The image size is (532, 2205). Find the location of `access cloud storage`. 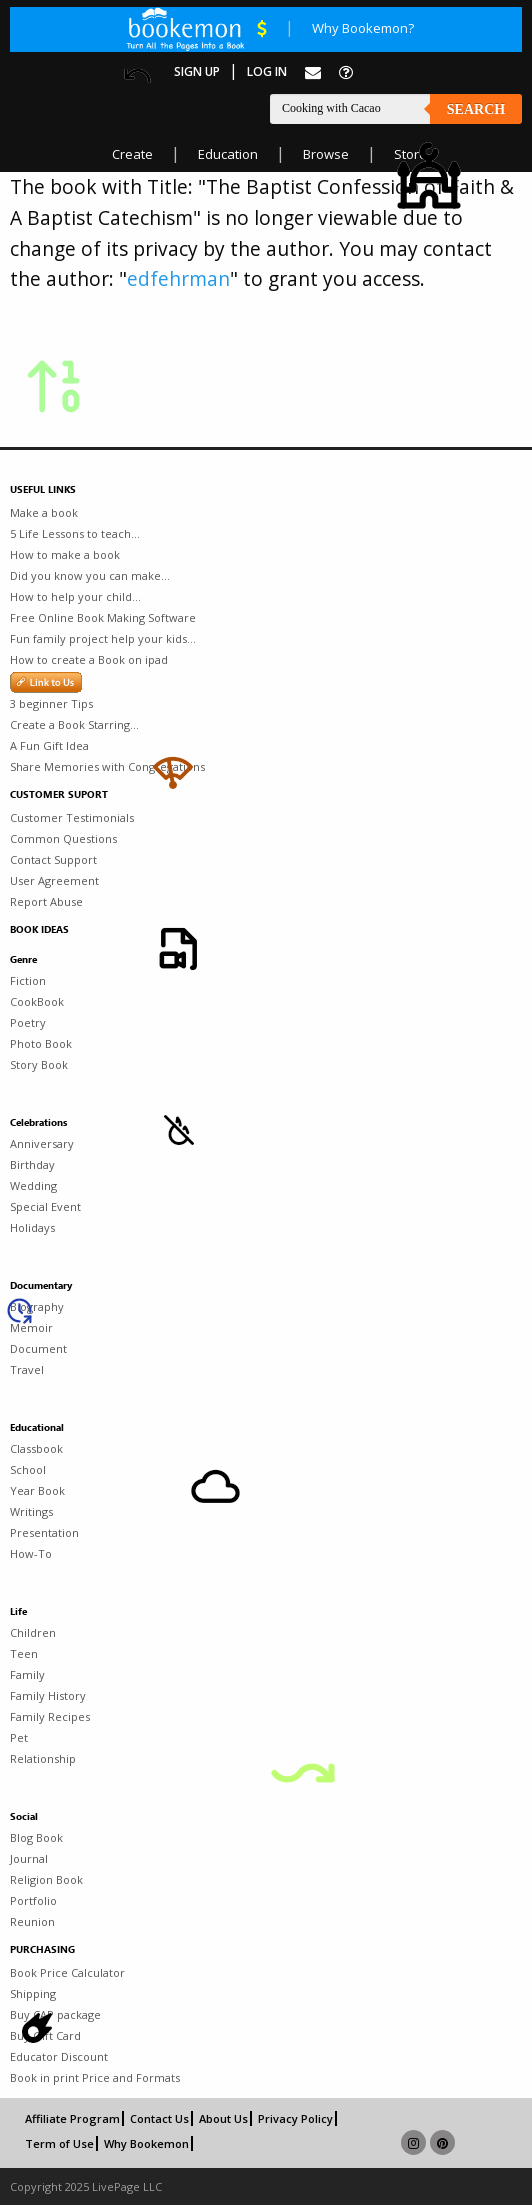

access cloud storage is located at coordinates (215, 1487).